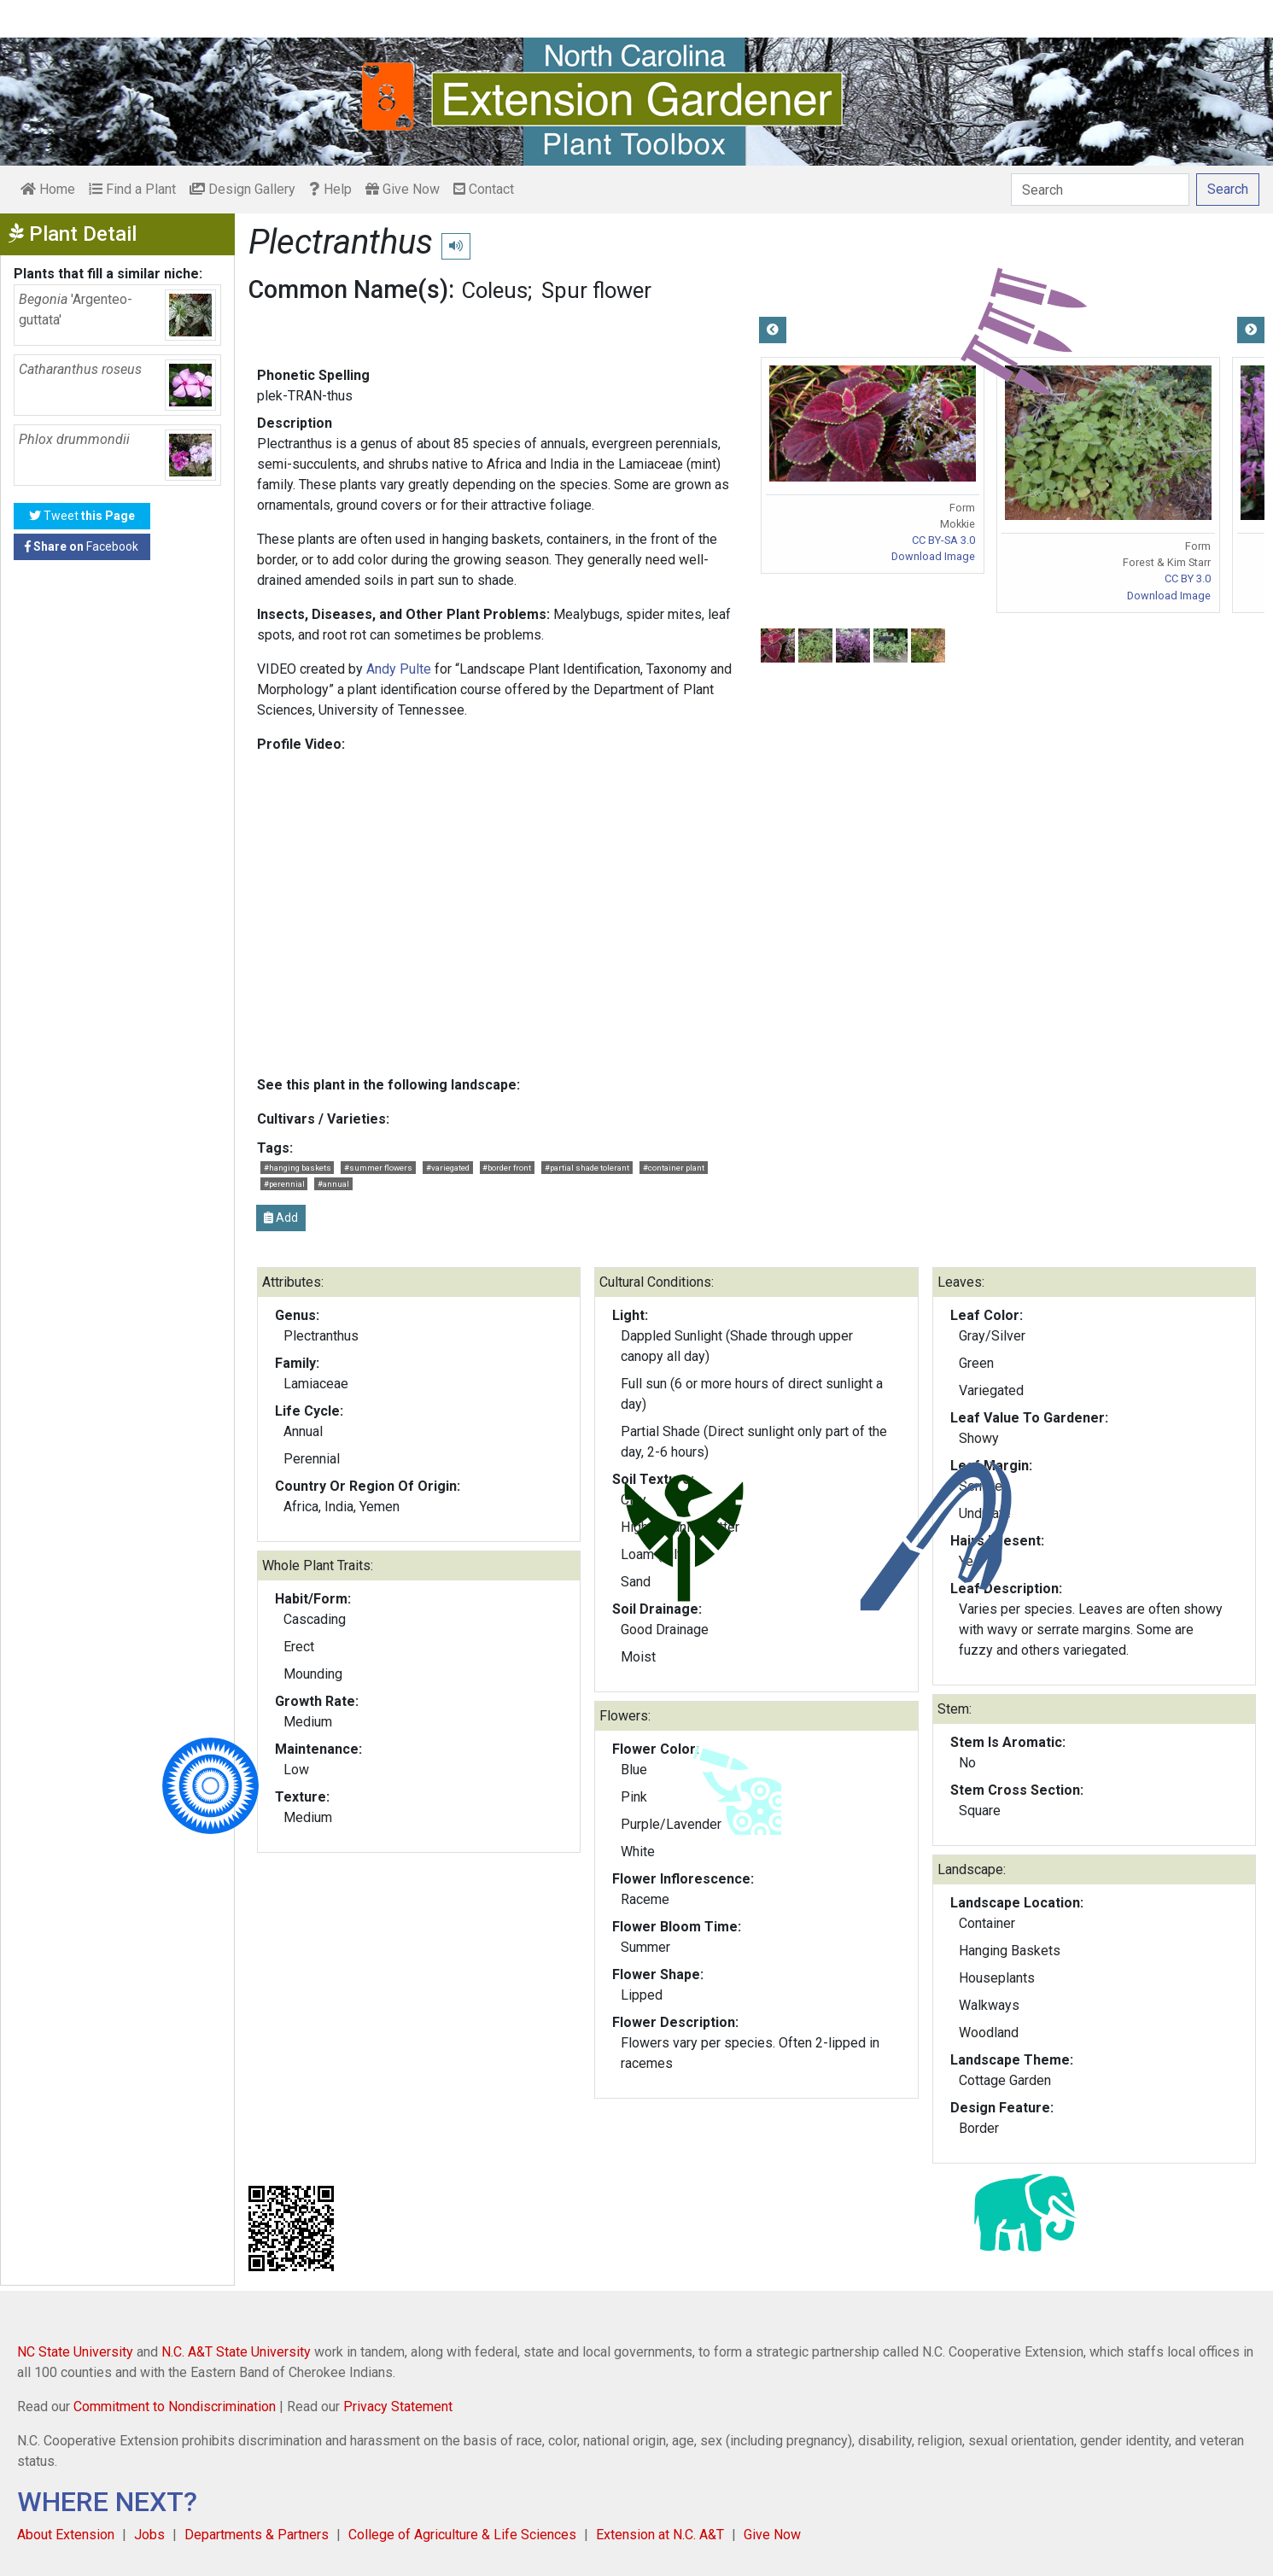  Describe the element at coordinates (736, 1790) in the screenshot. I see `reload weapon ammunition` at that location.